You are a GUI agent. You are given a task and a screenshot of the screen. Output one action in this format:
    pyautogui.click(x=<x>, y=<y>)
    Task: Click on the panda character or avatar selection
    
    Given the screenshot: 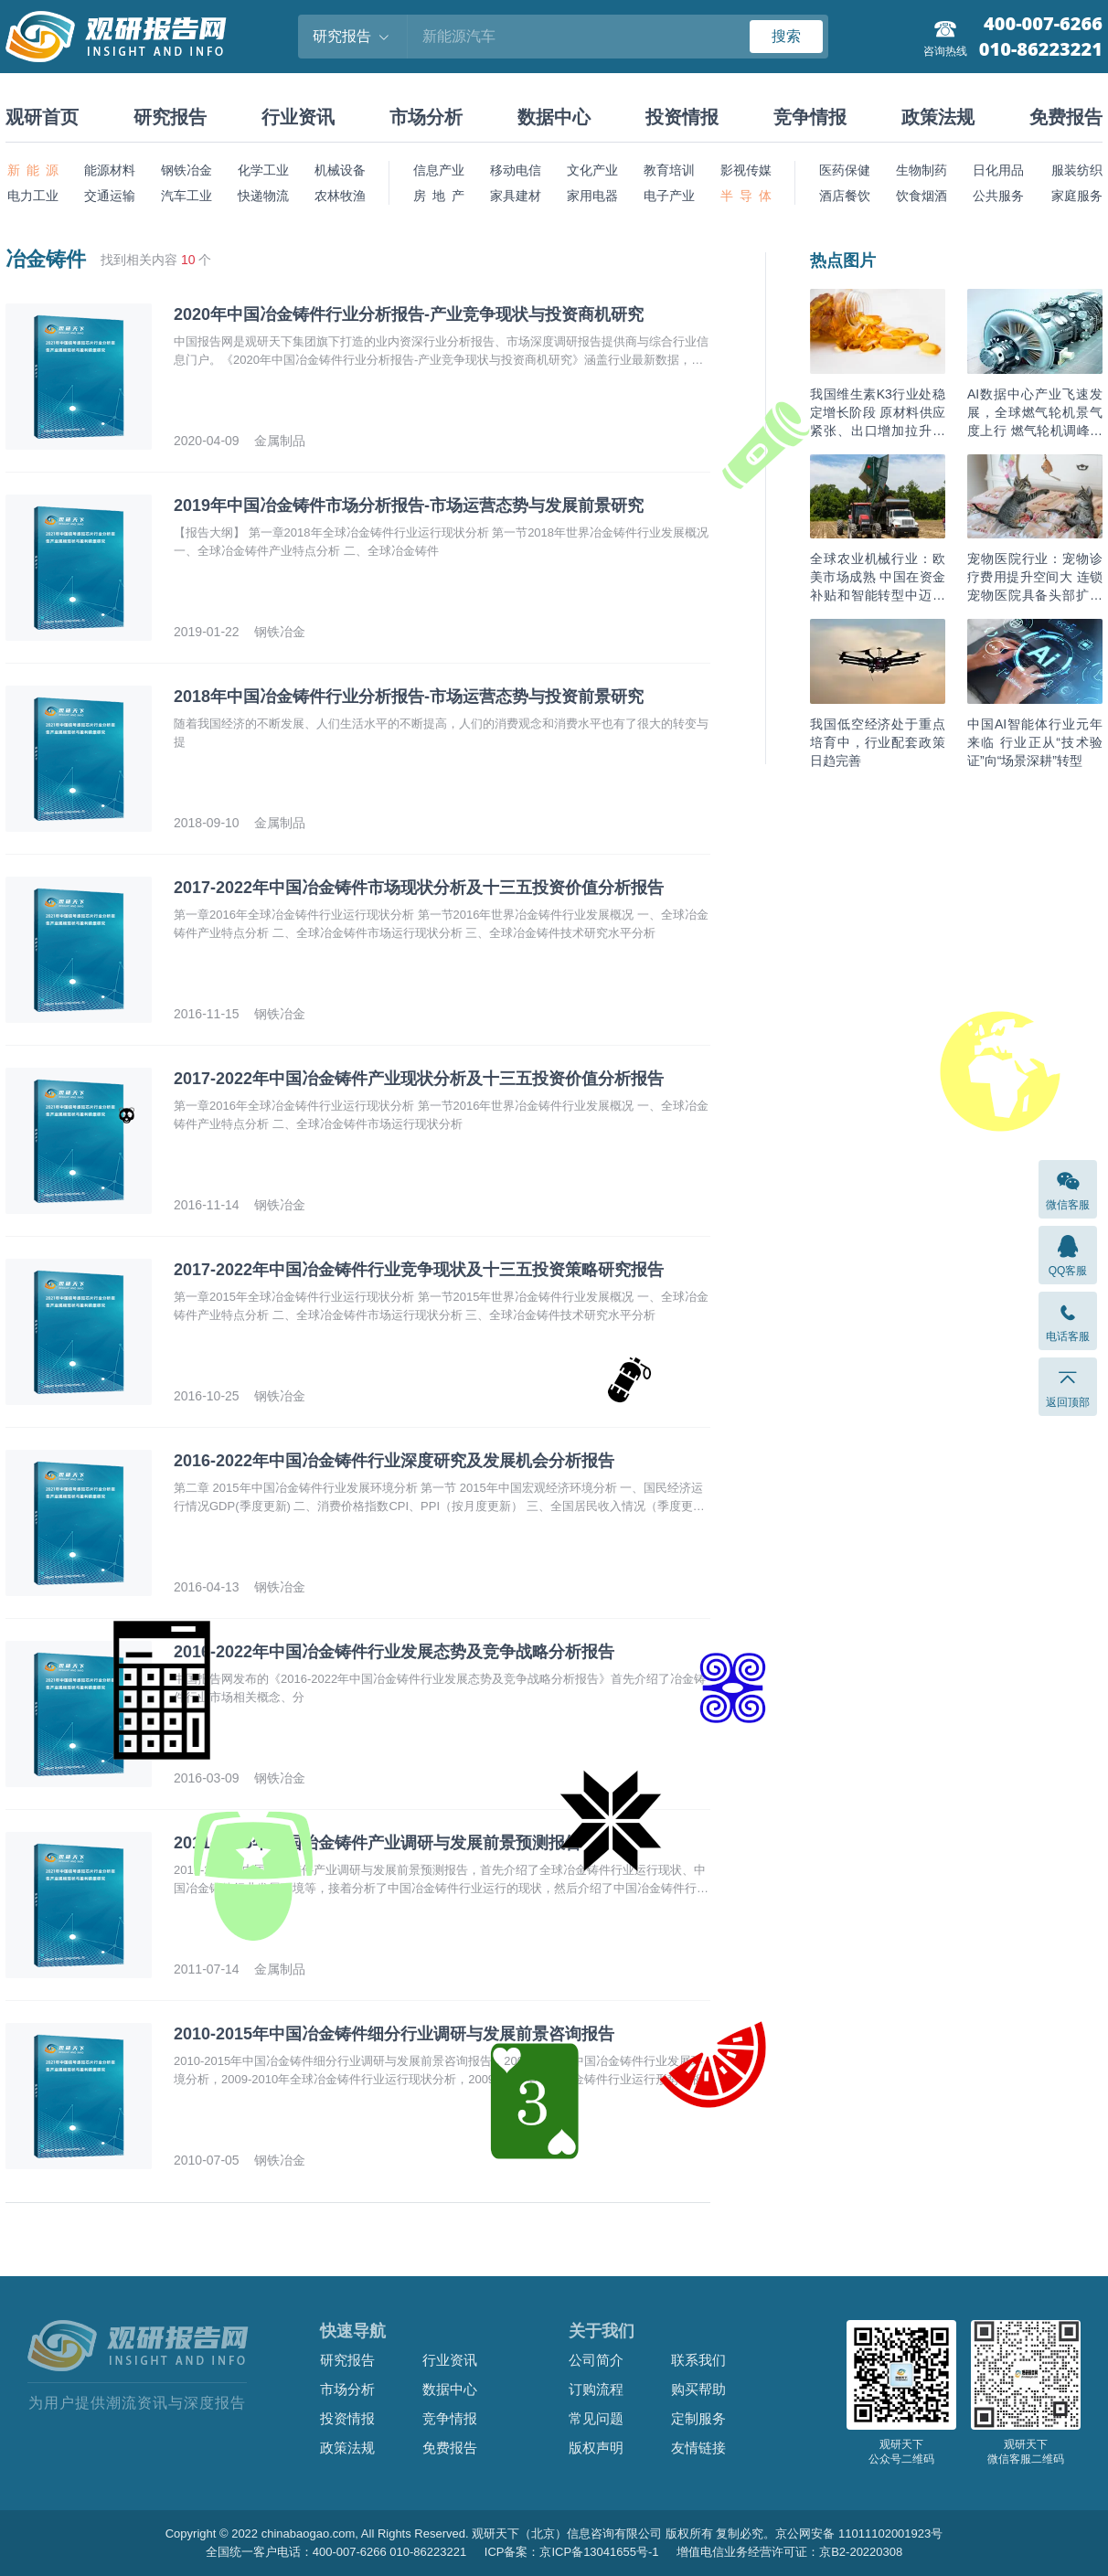 What is the action you would take?
    pyautogui.click(x=126, y=1115)
    